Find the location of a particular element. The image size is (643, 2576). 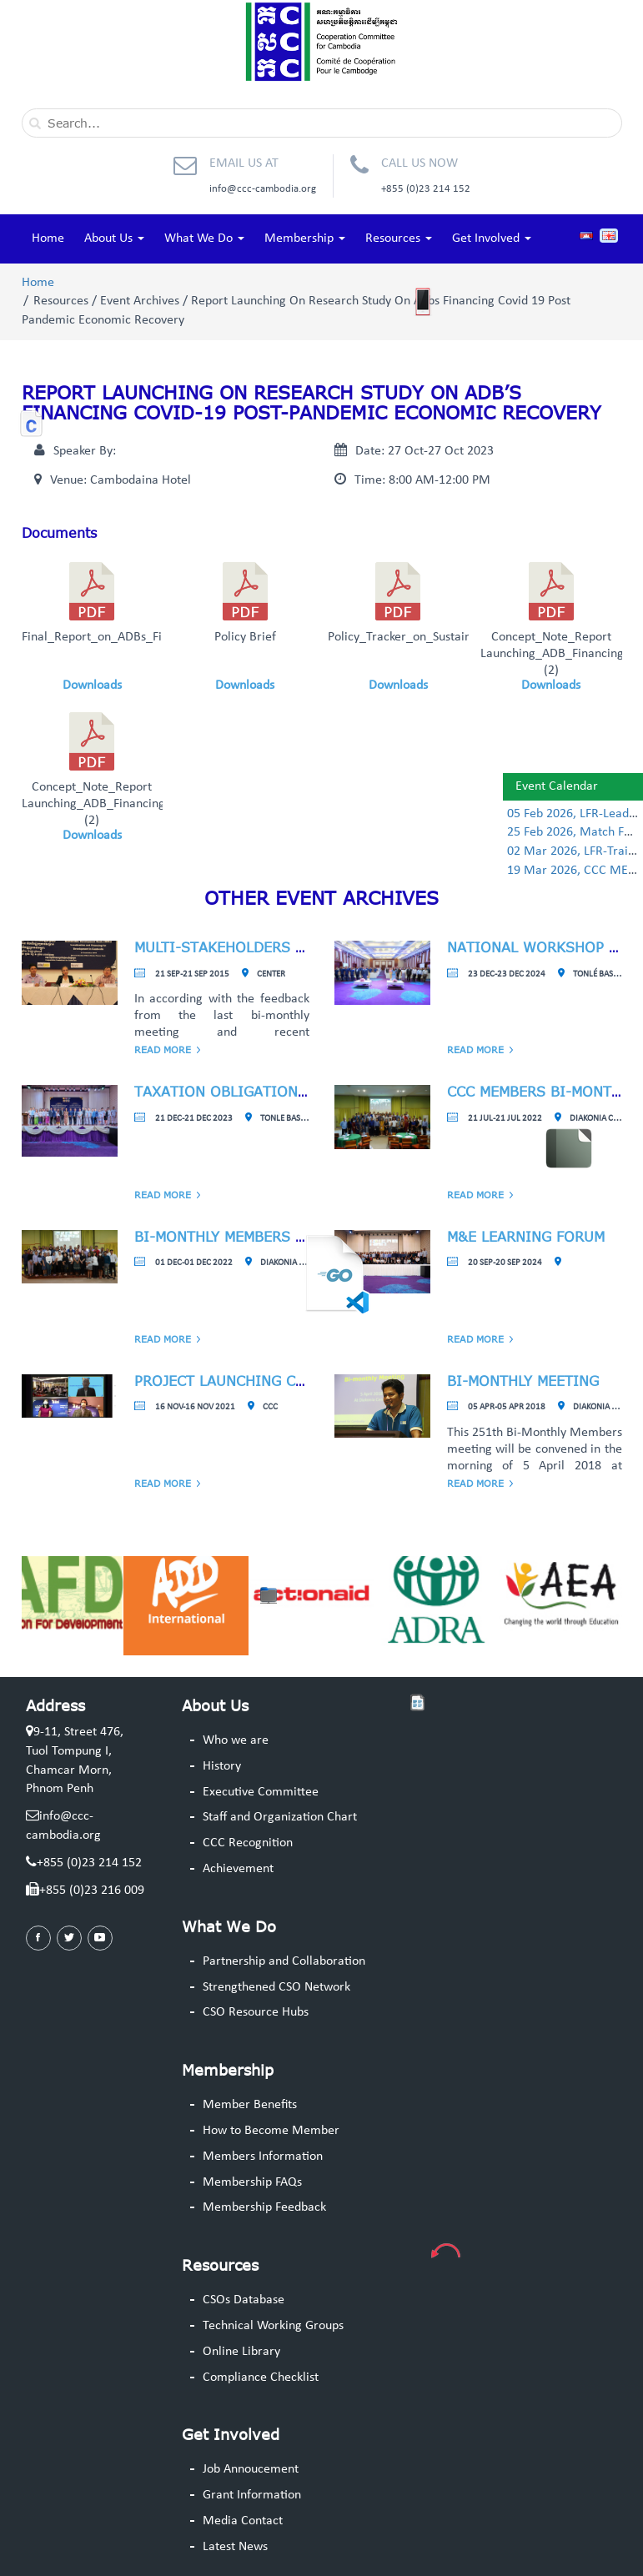

access a remote or network folder is located at coordinates (269, 1595).